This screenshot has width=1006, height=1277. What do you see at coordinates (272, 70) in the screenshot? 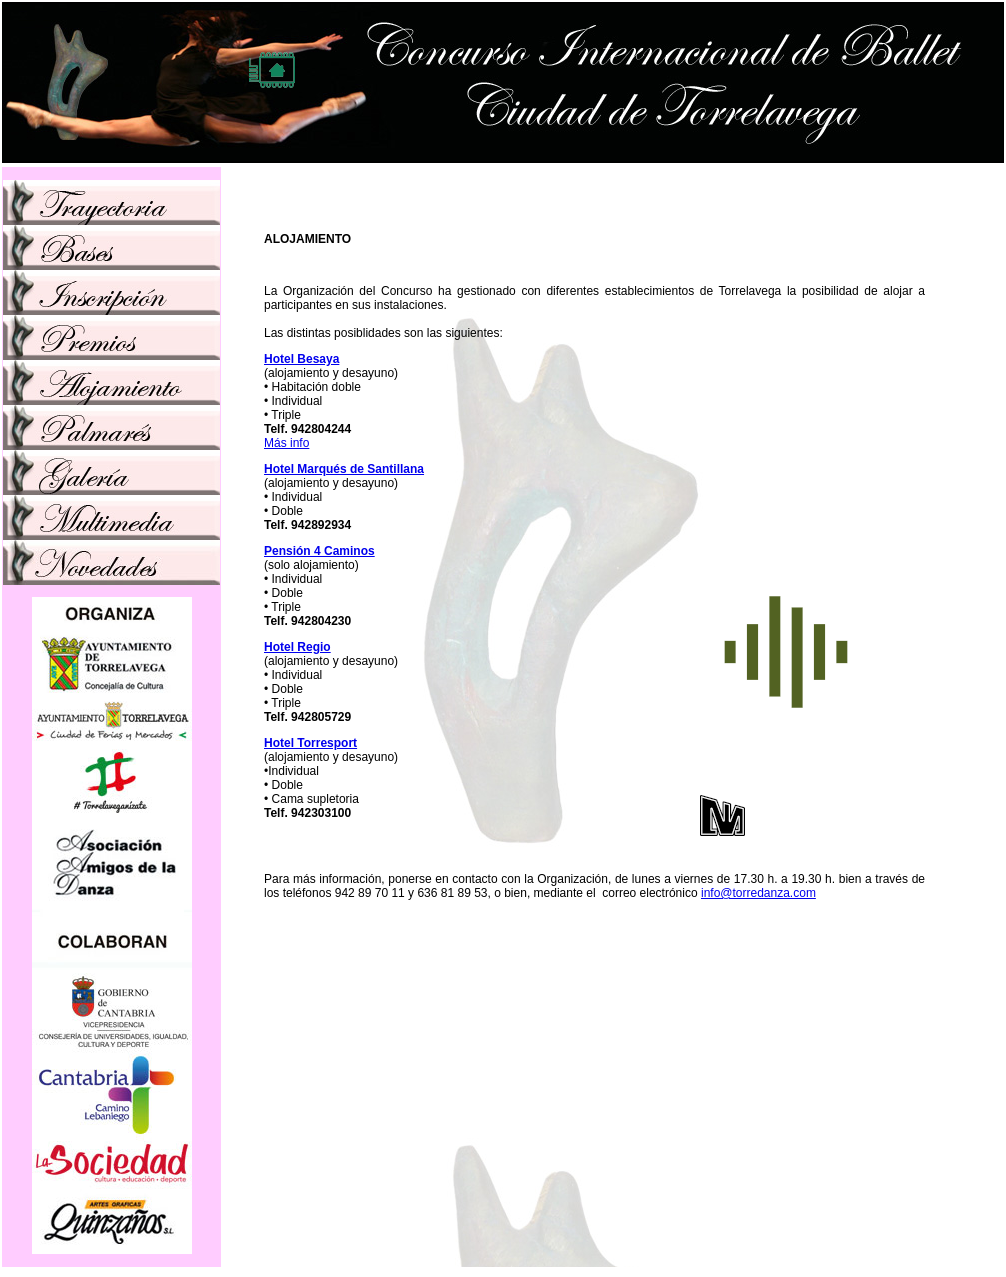
I see `open esphome home automation settings` at bounding box center [272, 70].